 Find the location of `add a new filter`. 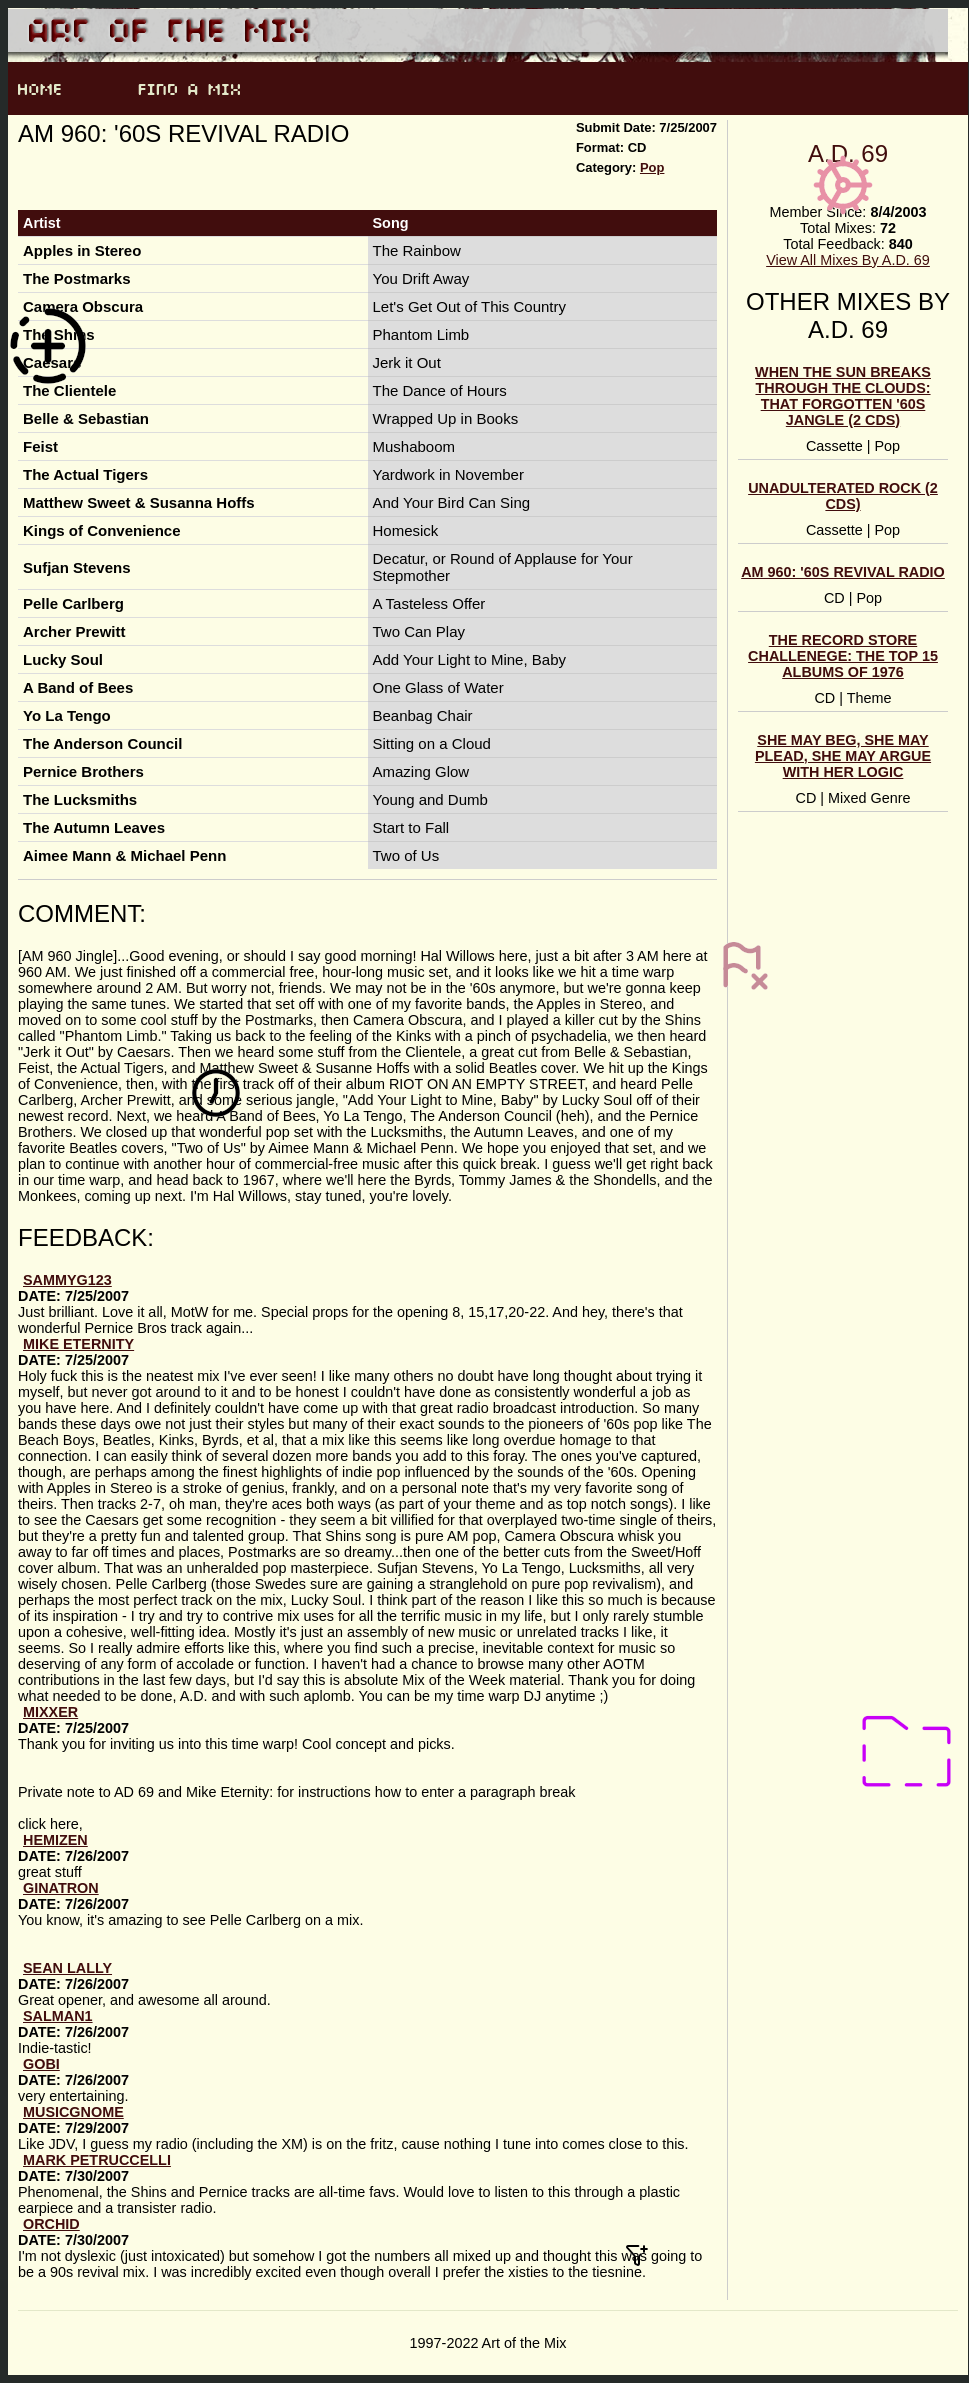

add a new filter is located at coordinates (637, 2255).